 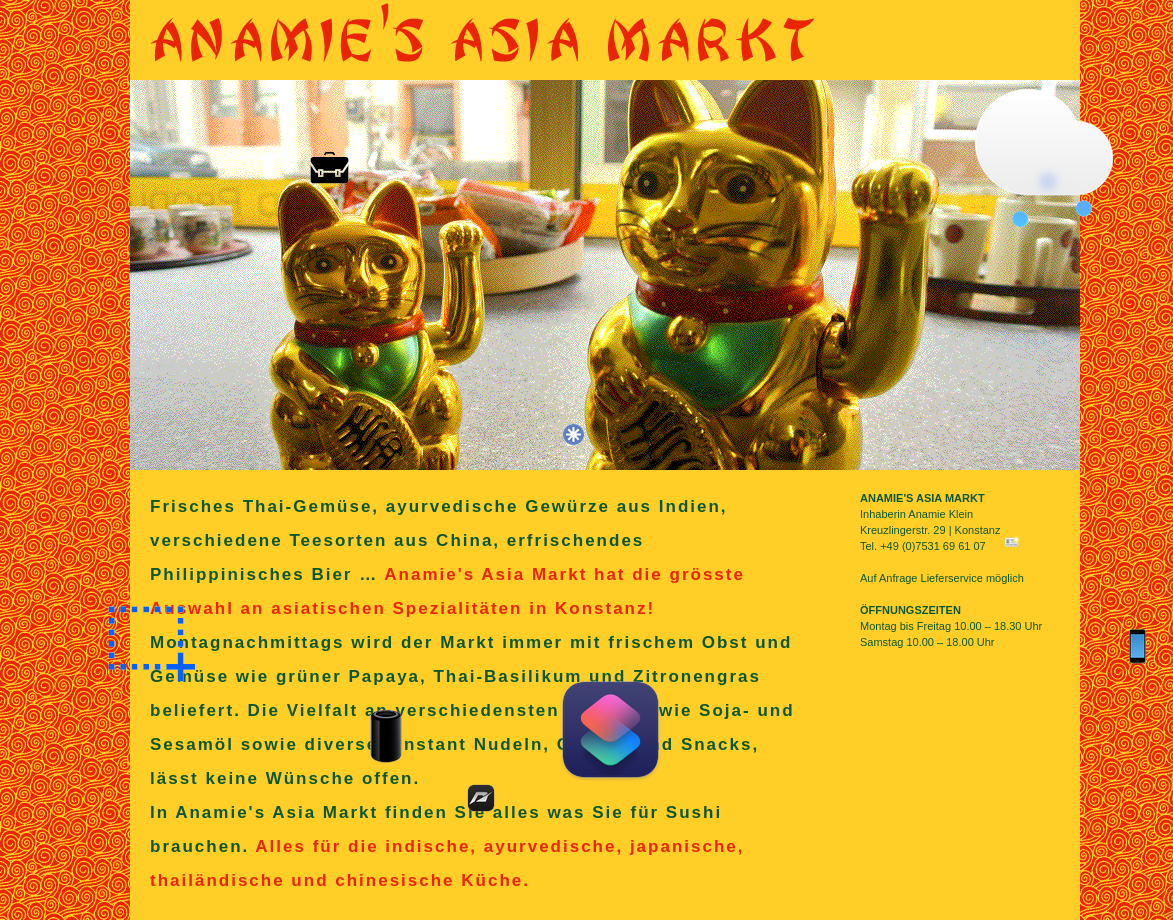 What do you see at coordinates (1137, 646) in the screenshot?
I see `manage connected iPhone 5c device` at bounding box center [1137, 646].